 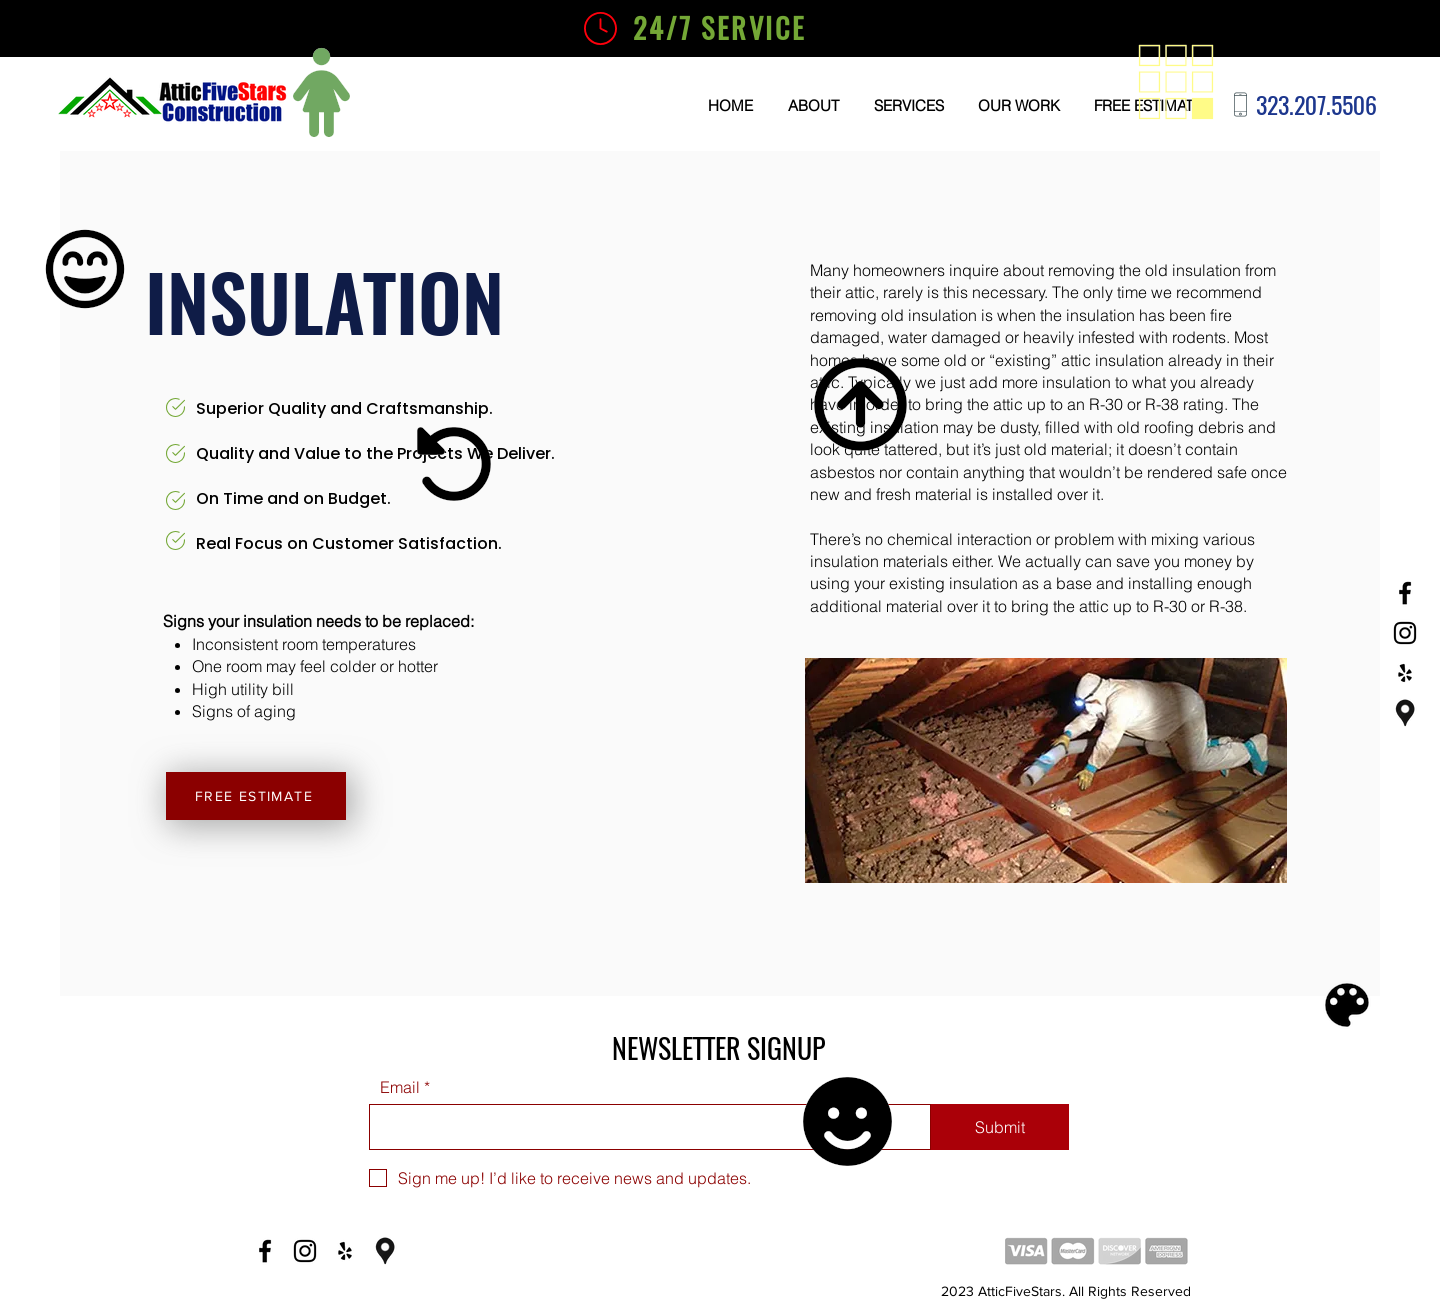 I want to click on access color or theme customization options, so click(x=1347, y=1005).